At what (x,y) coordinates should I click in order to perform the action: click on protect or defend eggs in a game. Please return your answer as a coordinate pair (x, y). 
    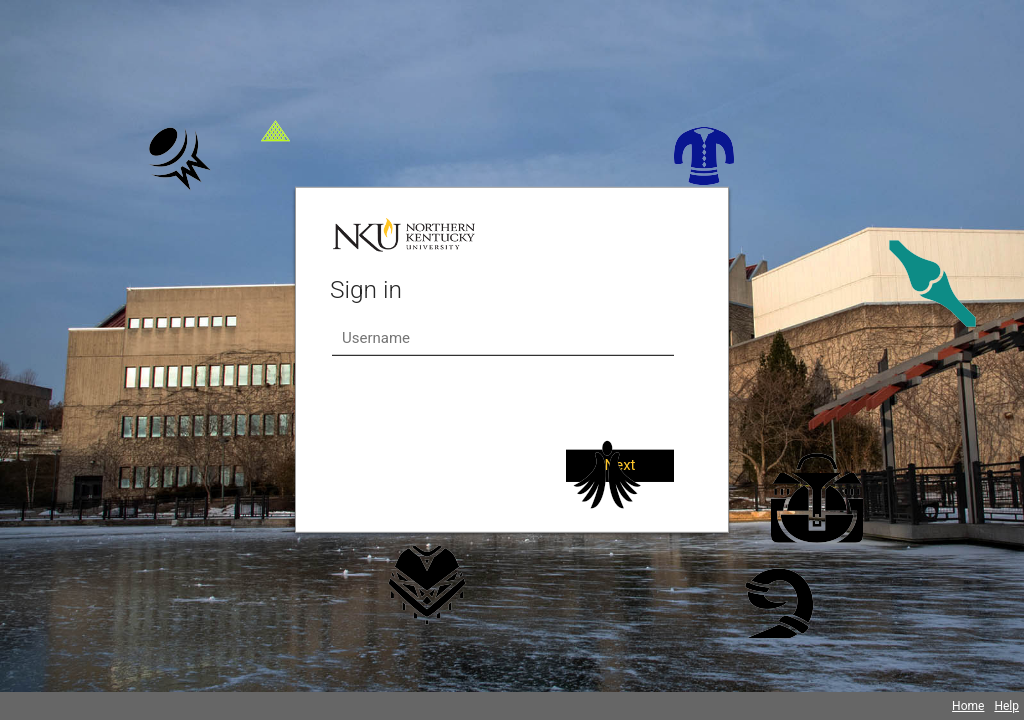
    Looking at the image, I should click on (179, 159).